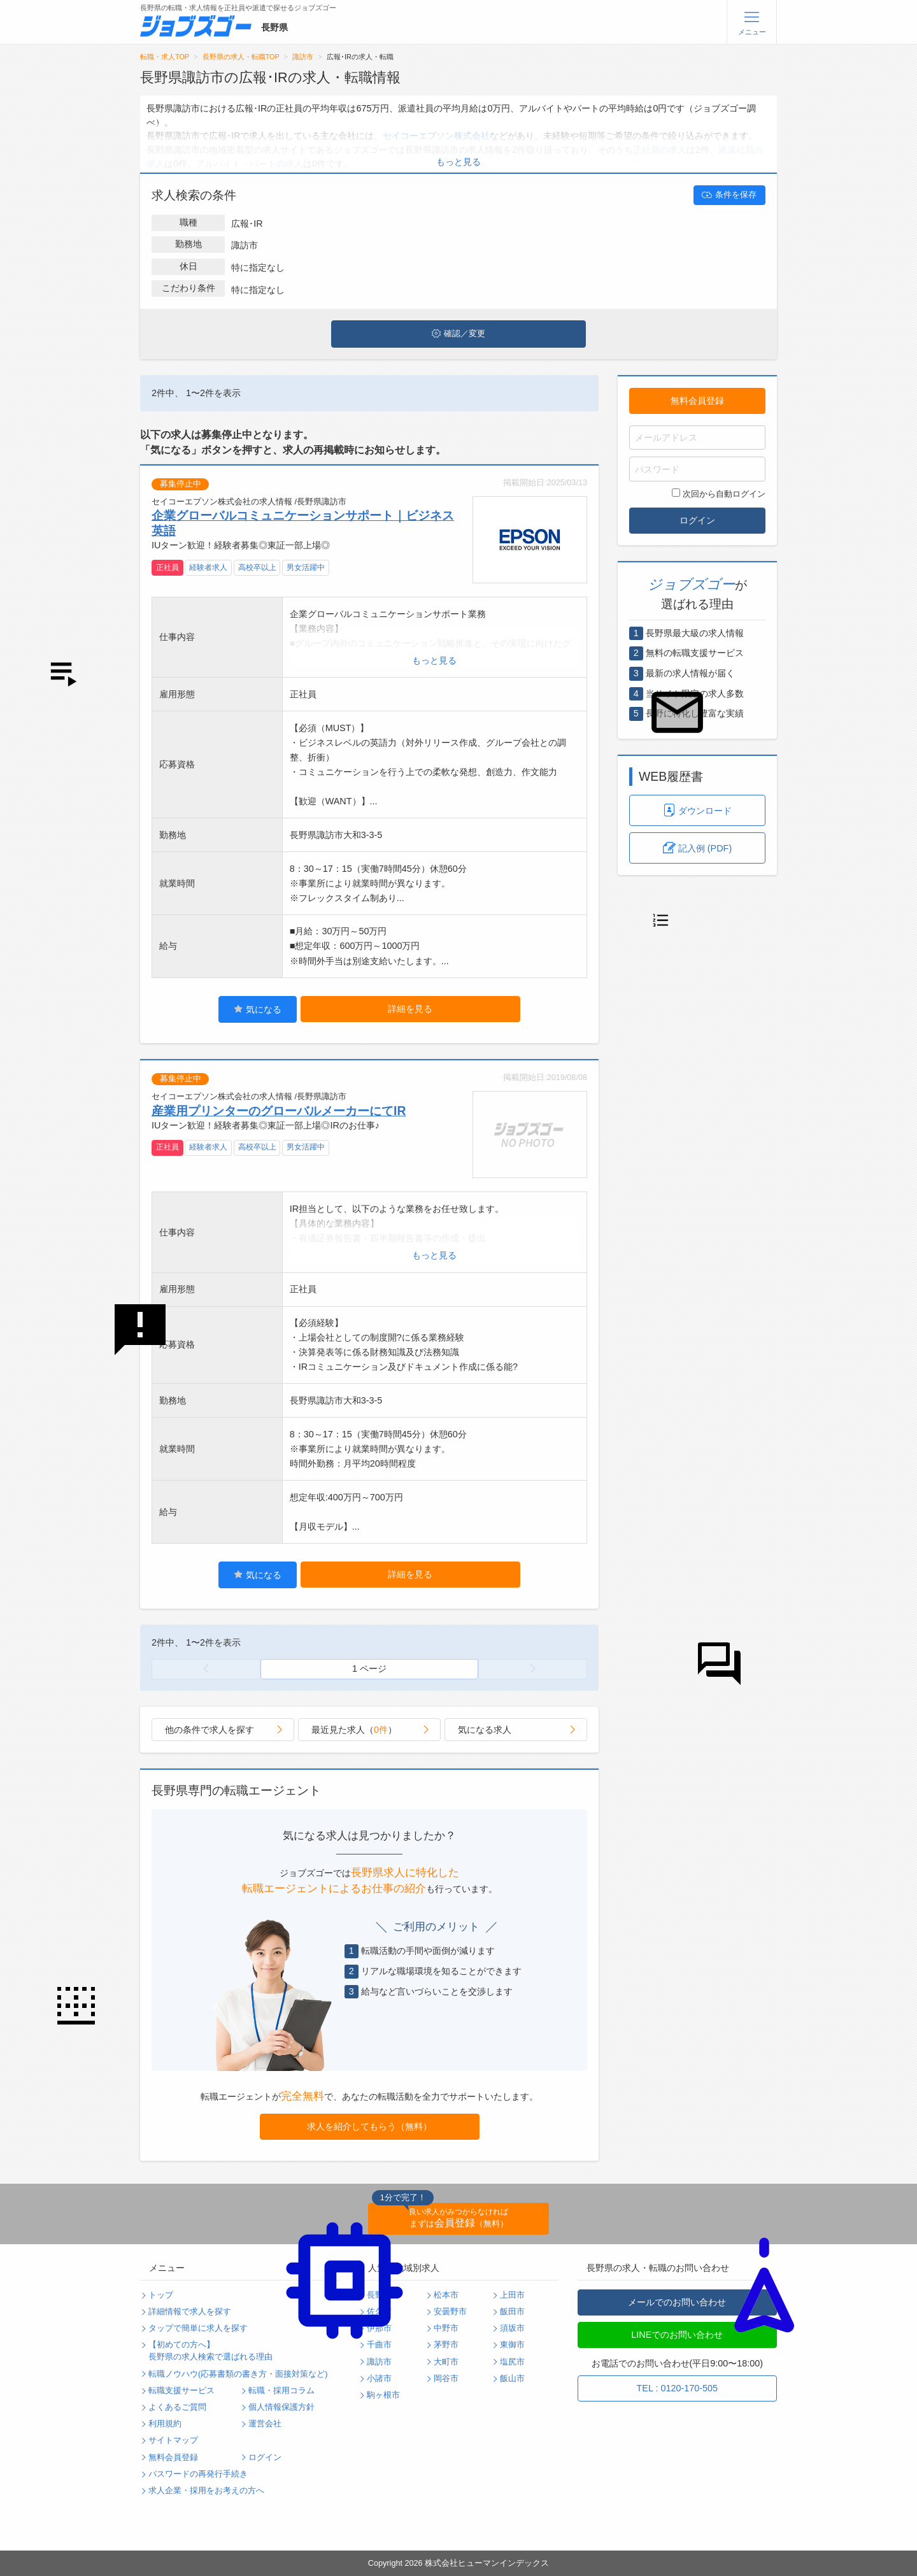 This screenshot has width=917, height=2576. What do you see at coordinates (76, 2005) in the screenshot?
I see `apply border to bottom edge of cell or table` at bounding box center [76, 2005].